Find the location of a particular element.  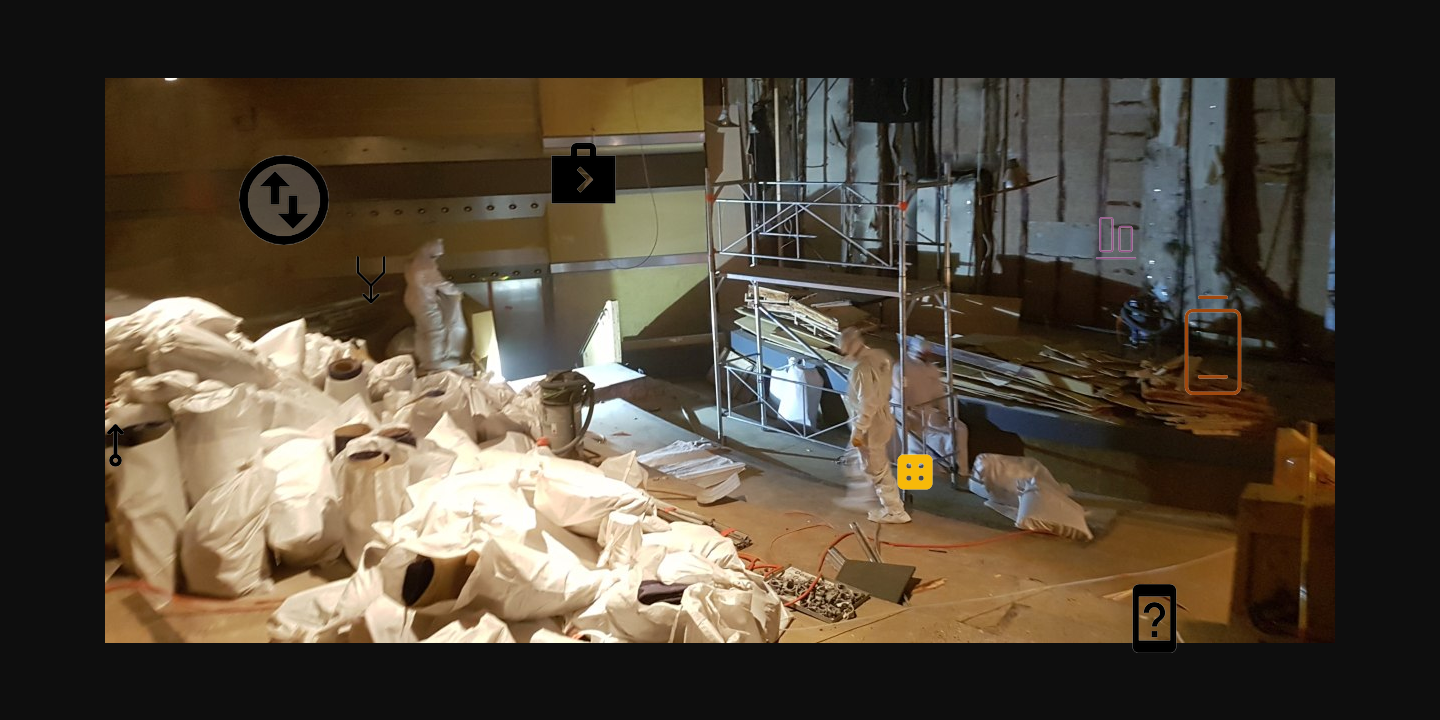

swap or reorder items vertically is located at coordinates (284, 200).